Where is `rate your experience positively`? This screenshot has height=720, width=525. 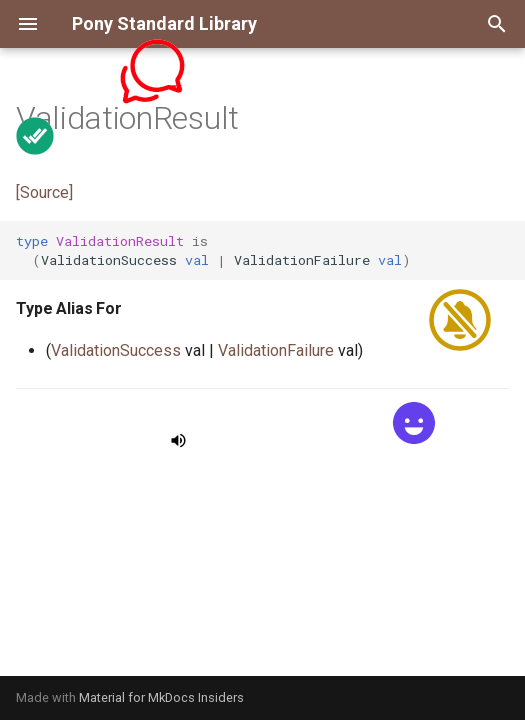 rate your experience positively is located at coordinates (414, 423).